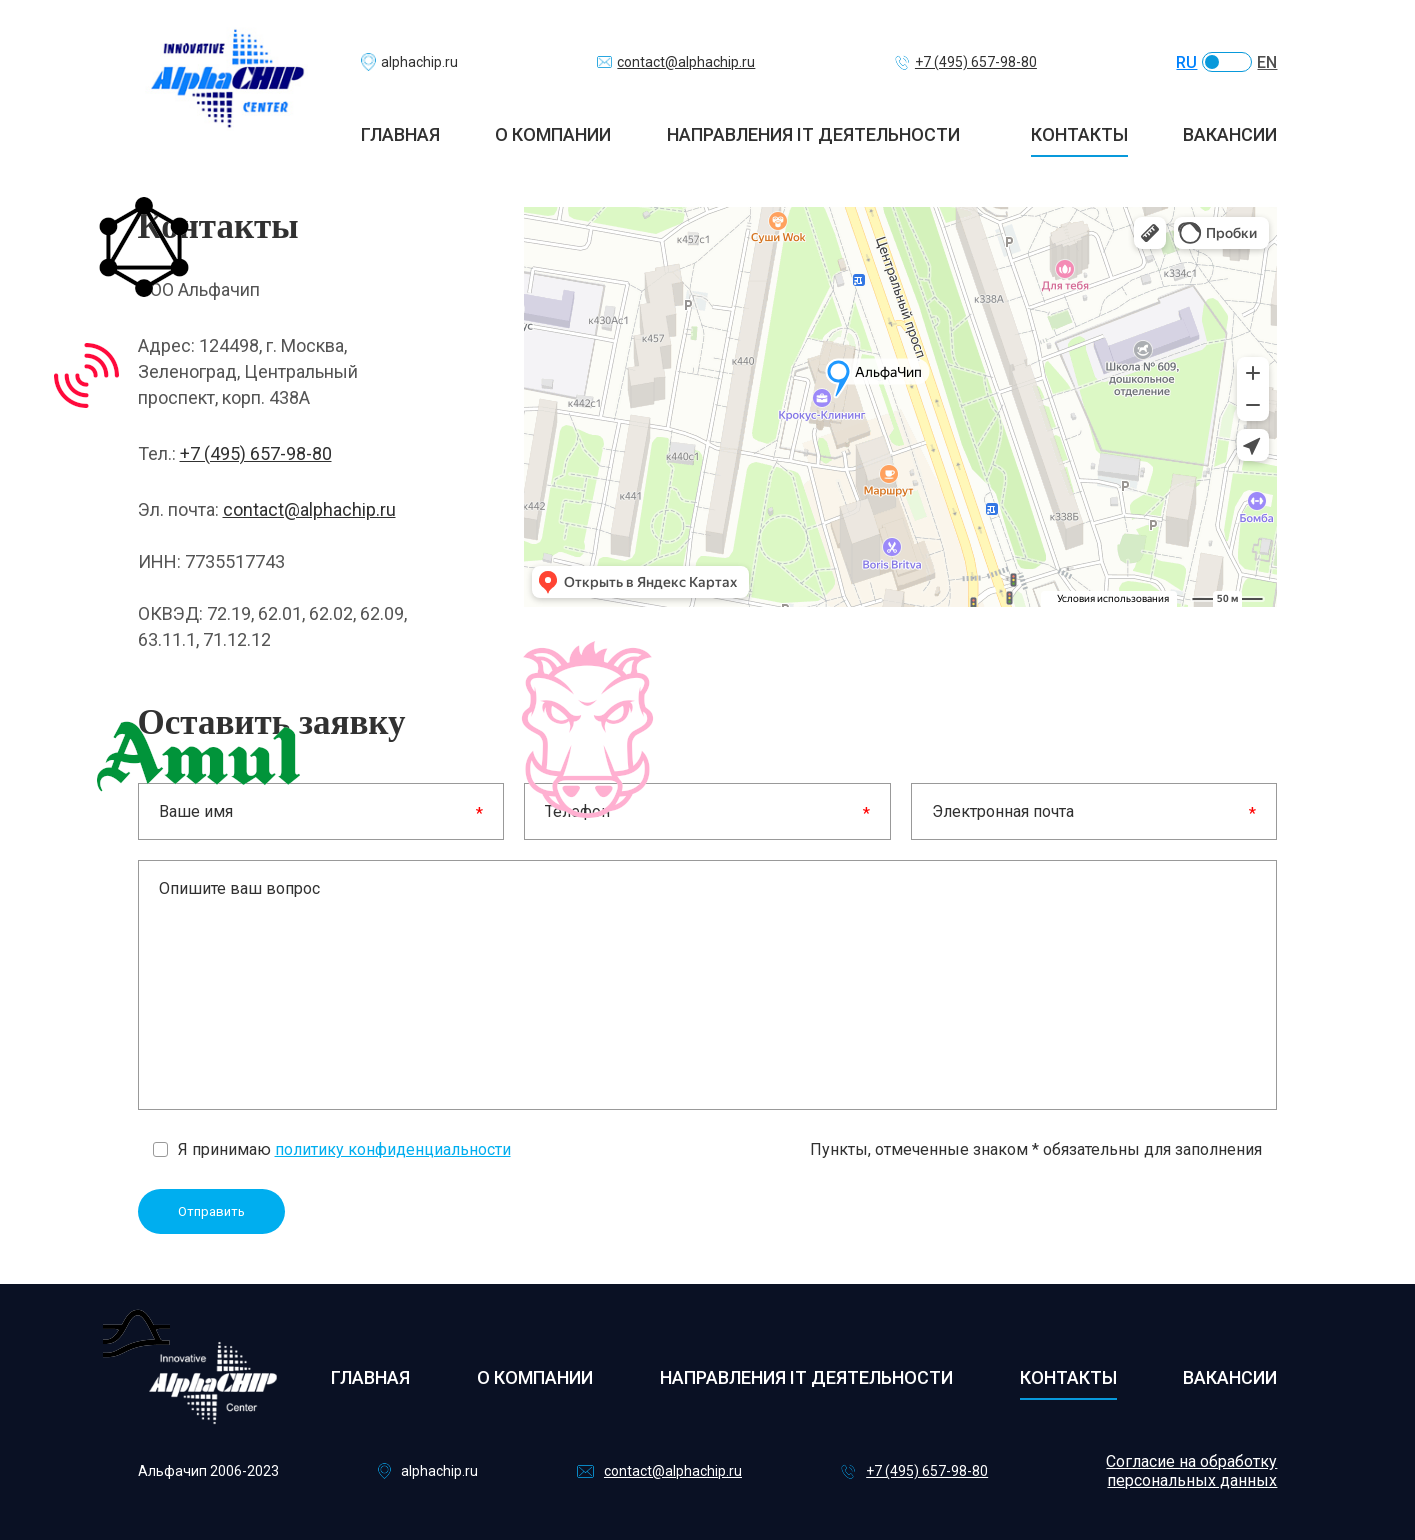 The image size is (1415, 1540). I want to click on graphql api or technology indicator, so click(144, 247).